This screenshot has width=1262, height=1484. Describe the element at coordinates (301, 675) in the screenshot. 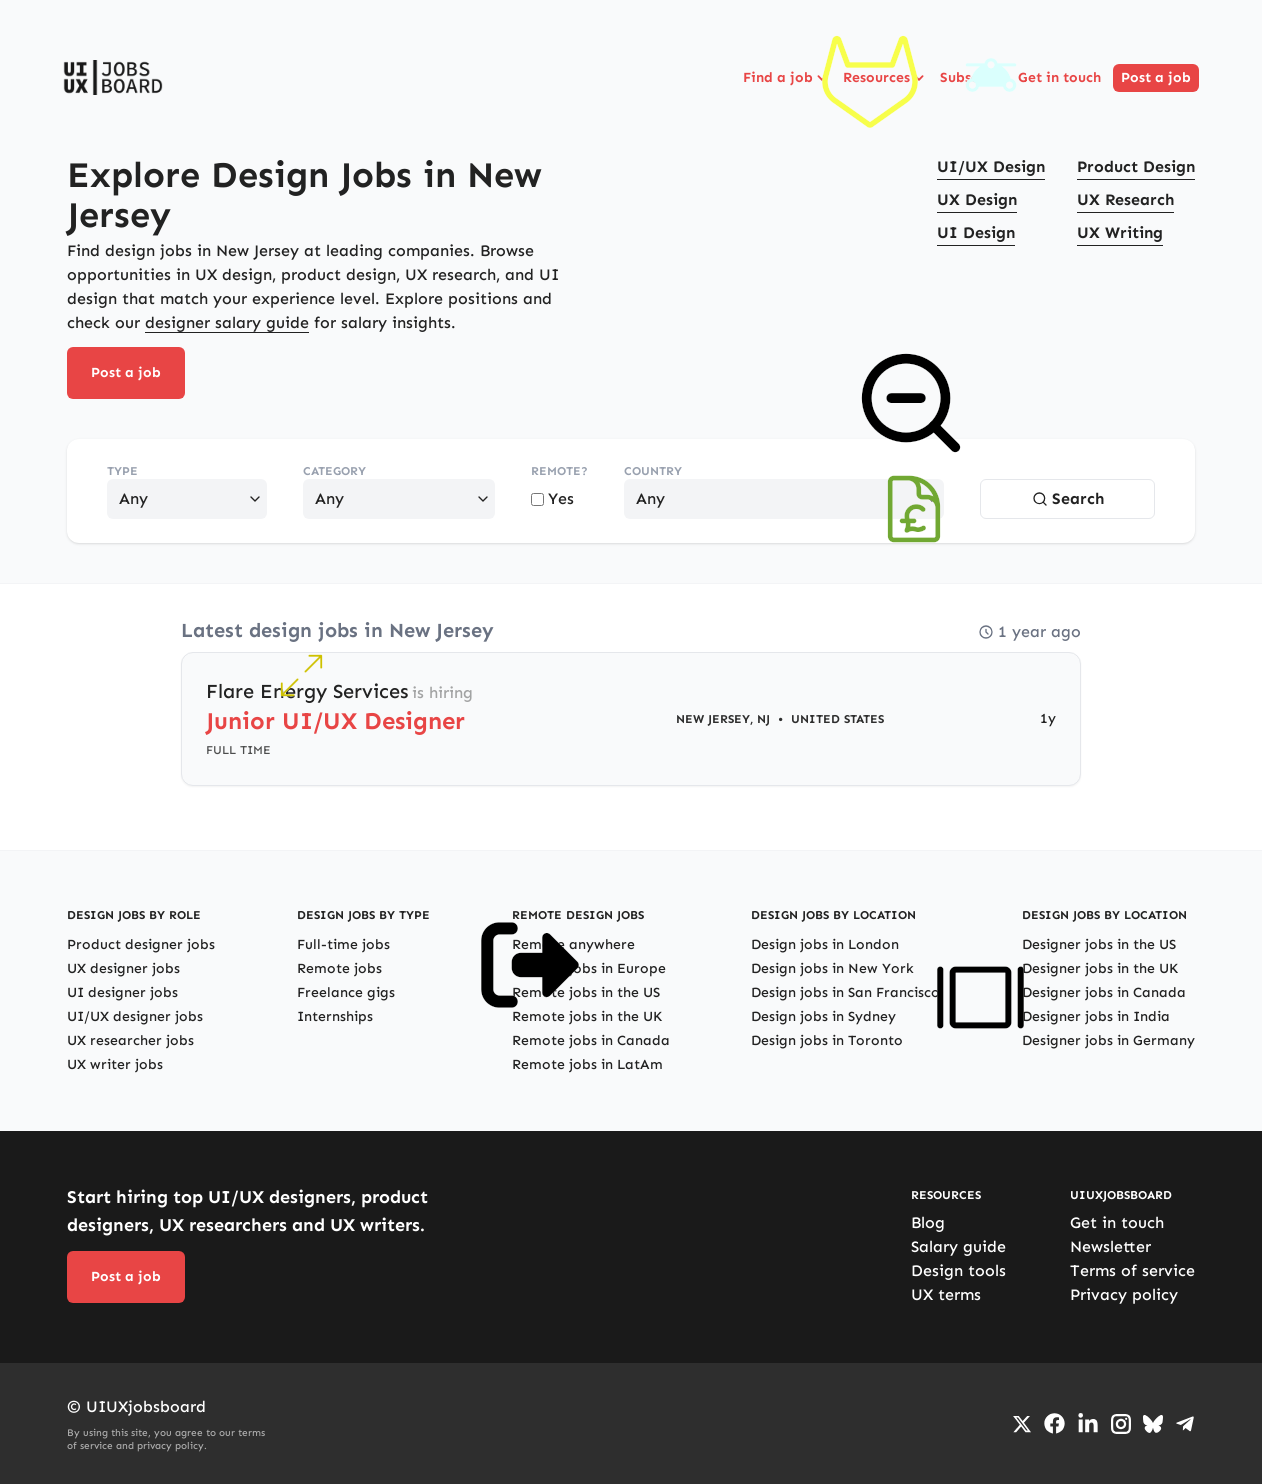

I see `expand to full screen` at that location.